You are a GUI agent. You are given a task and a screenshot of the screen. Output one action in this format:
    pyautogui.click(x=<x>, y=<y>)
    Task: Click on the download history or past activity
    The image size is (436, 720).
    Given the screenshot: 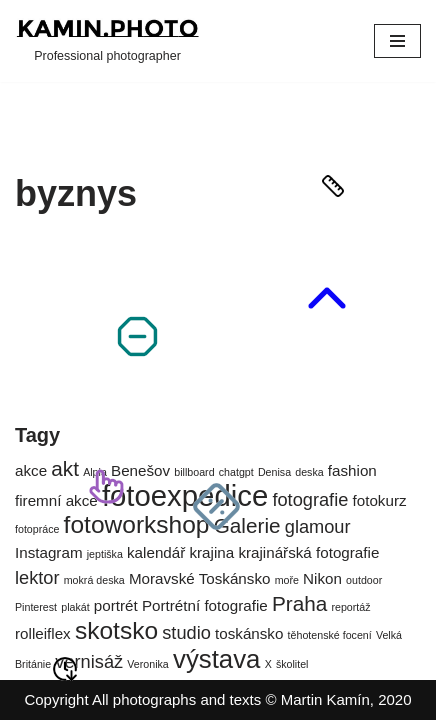 What is the action you would take?
    pyautogui.click(x=65, y=669)
    